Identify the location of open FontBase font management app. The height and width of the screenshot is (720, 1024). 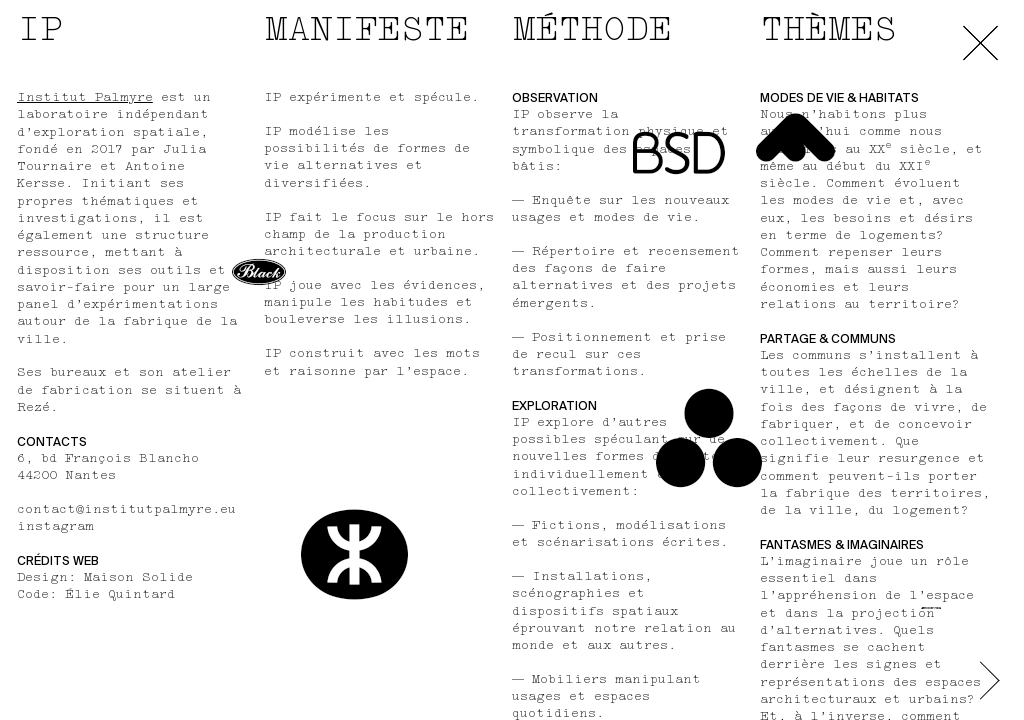
(795, 137).